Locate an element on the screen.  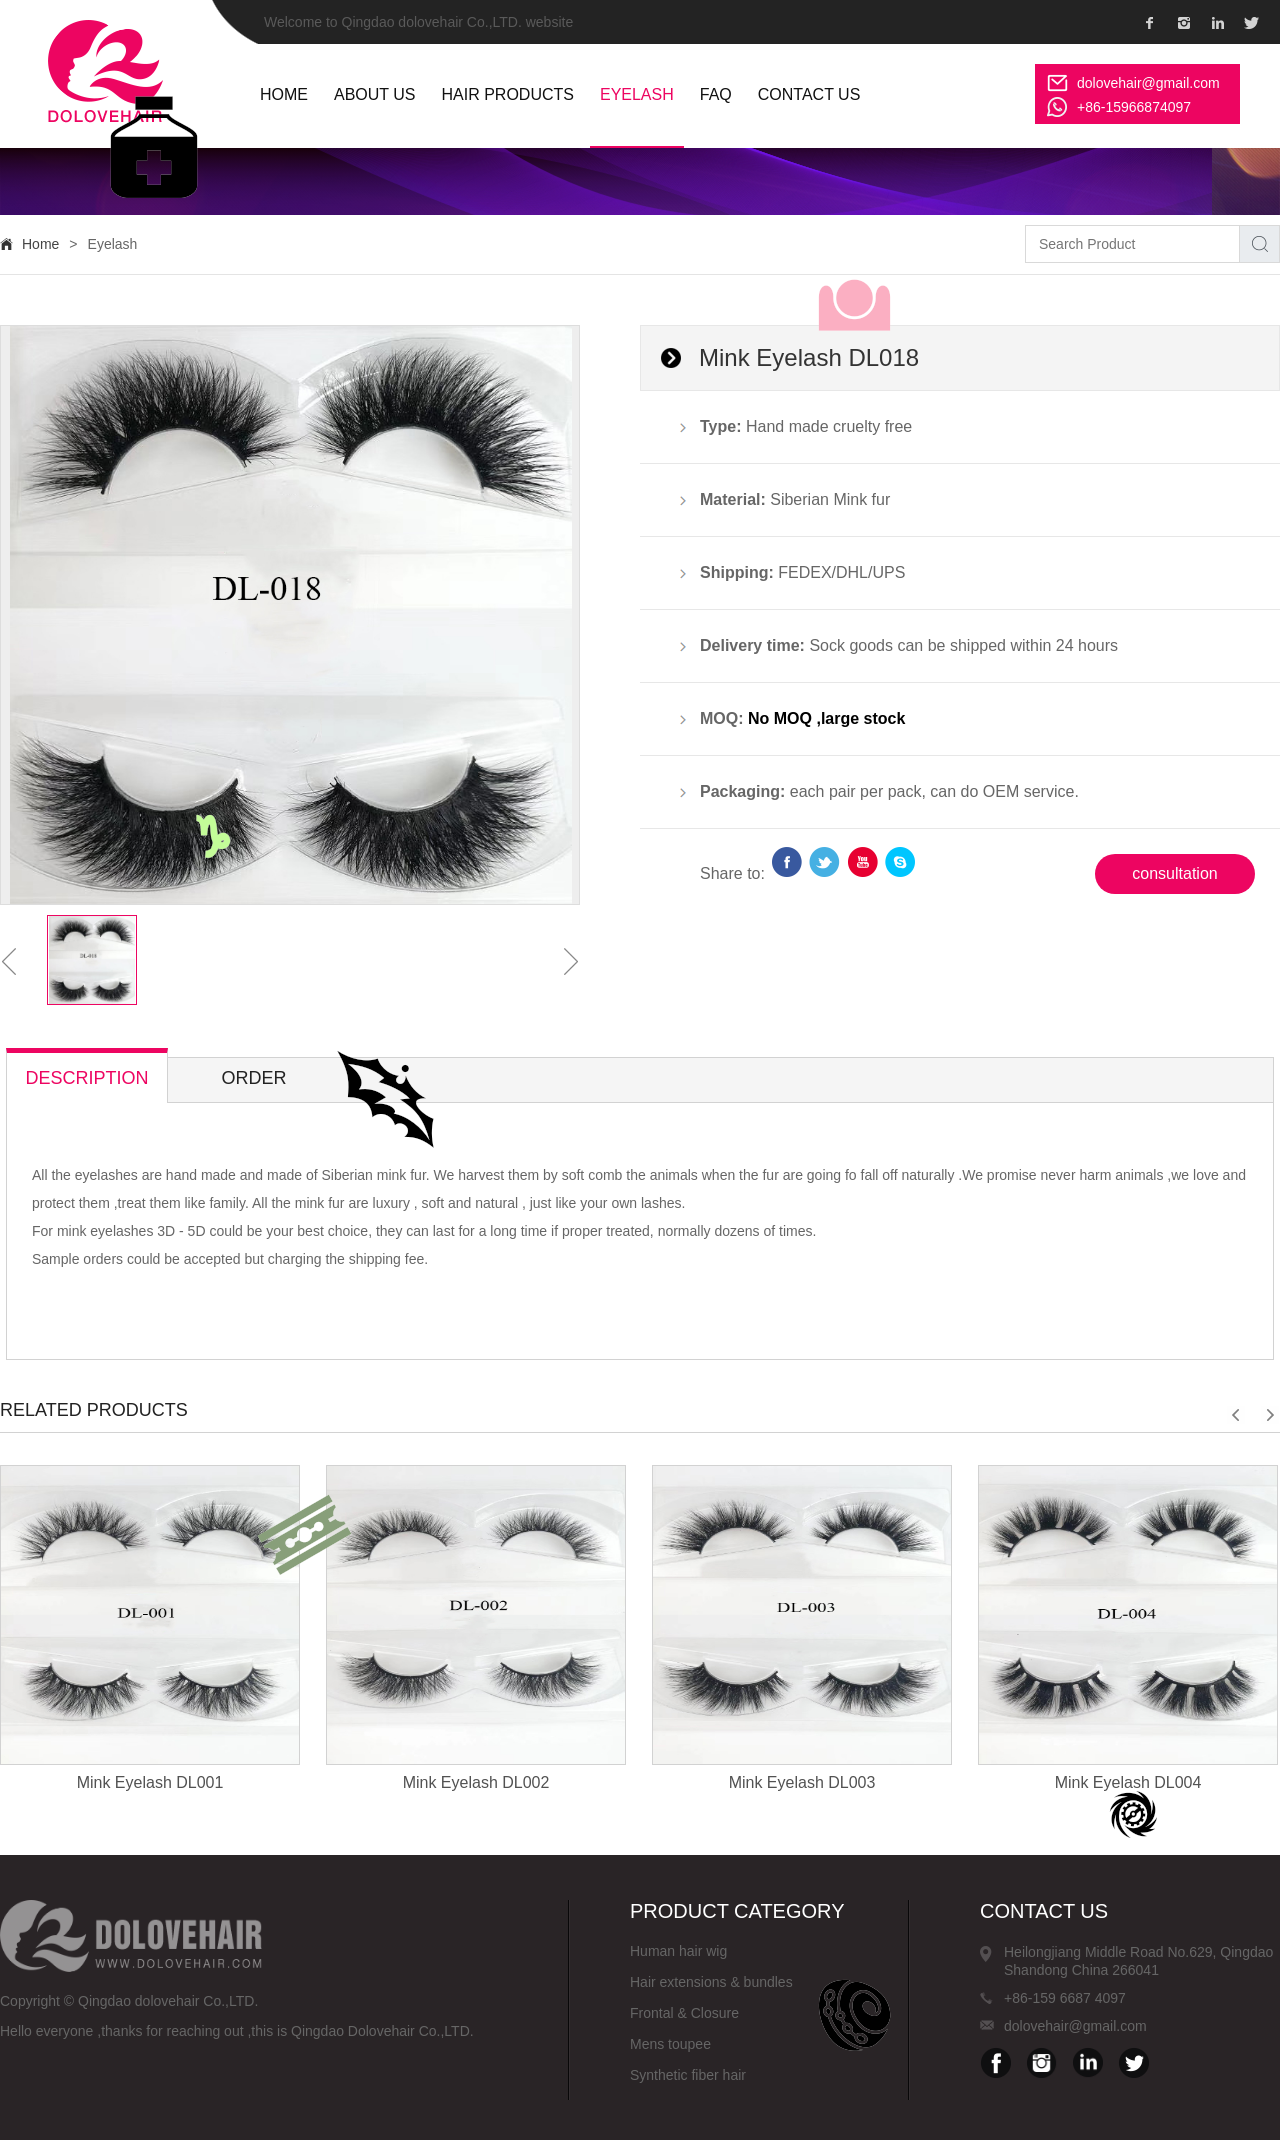
indicates damage or injury status in a game is located at coordinates (385, 1099).